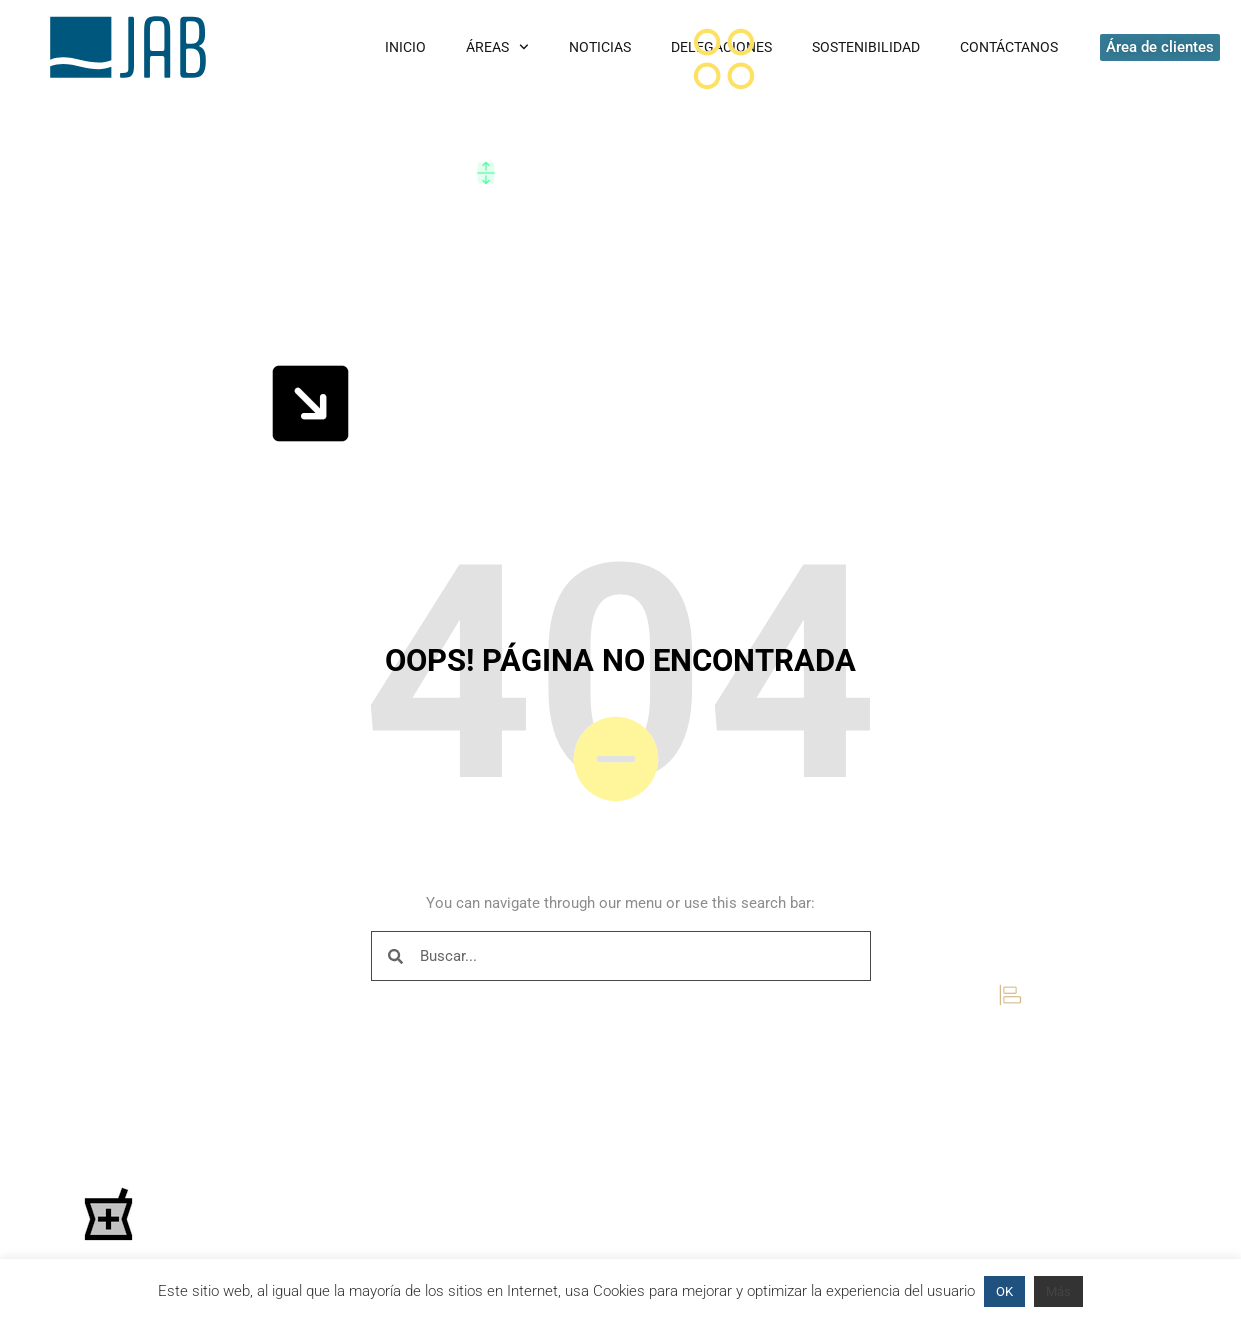  What do you see at coordinates (310, 403) in the screenshot?
I see `navigate to the bottom-right section` at bounding box center [310, 403].